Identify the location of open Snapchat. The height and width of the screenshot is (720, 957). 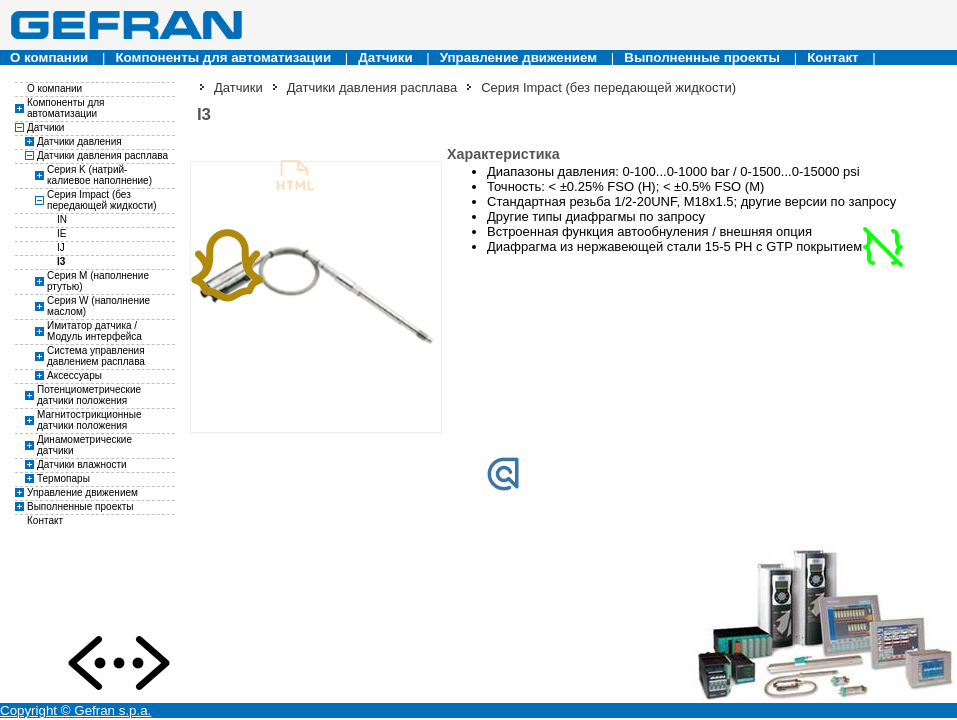
(227, 265).